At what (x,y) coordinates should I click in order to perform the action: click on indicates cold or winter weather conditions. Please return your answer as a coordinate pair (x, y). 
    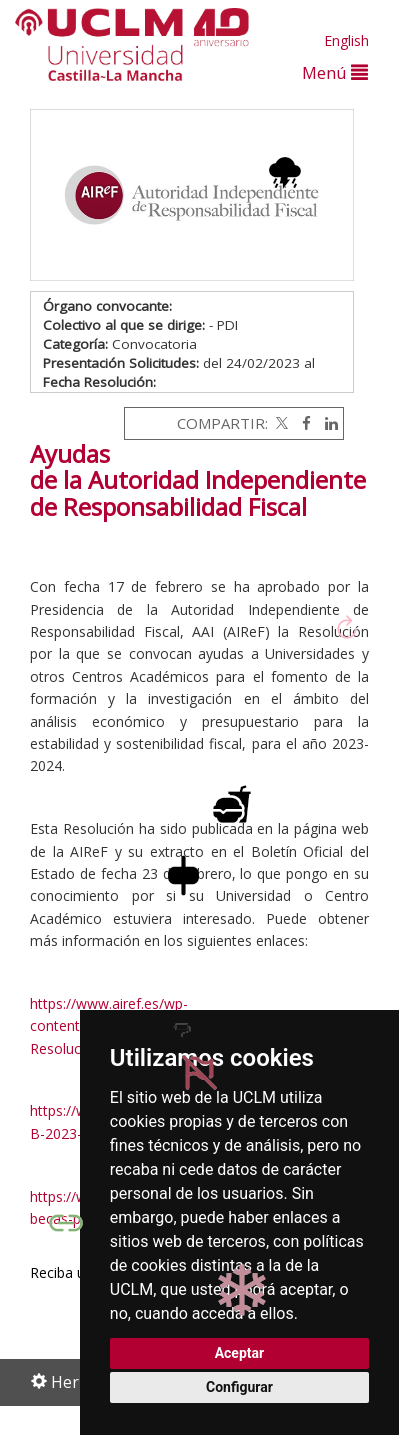
    Looking at the image, I should click on (242, 1290).